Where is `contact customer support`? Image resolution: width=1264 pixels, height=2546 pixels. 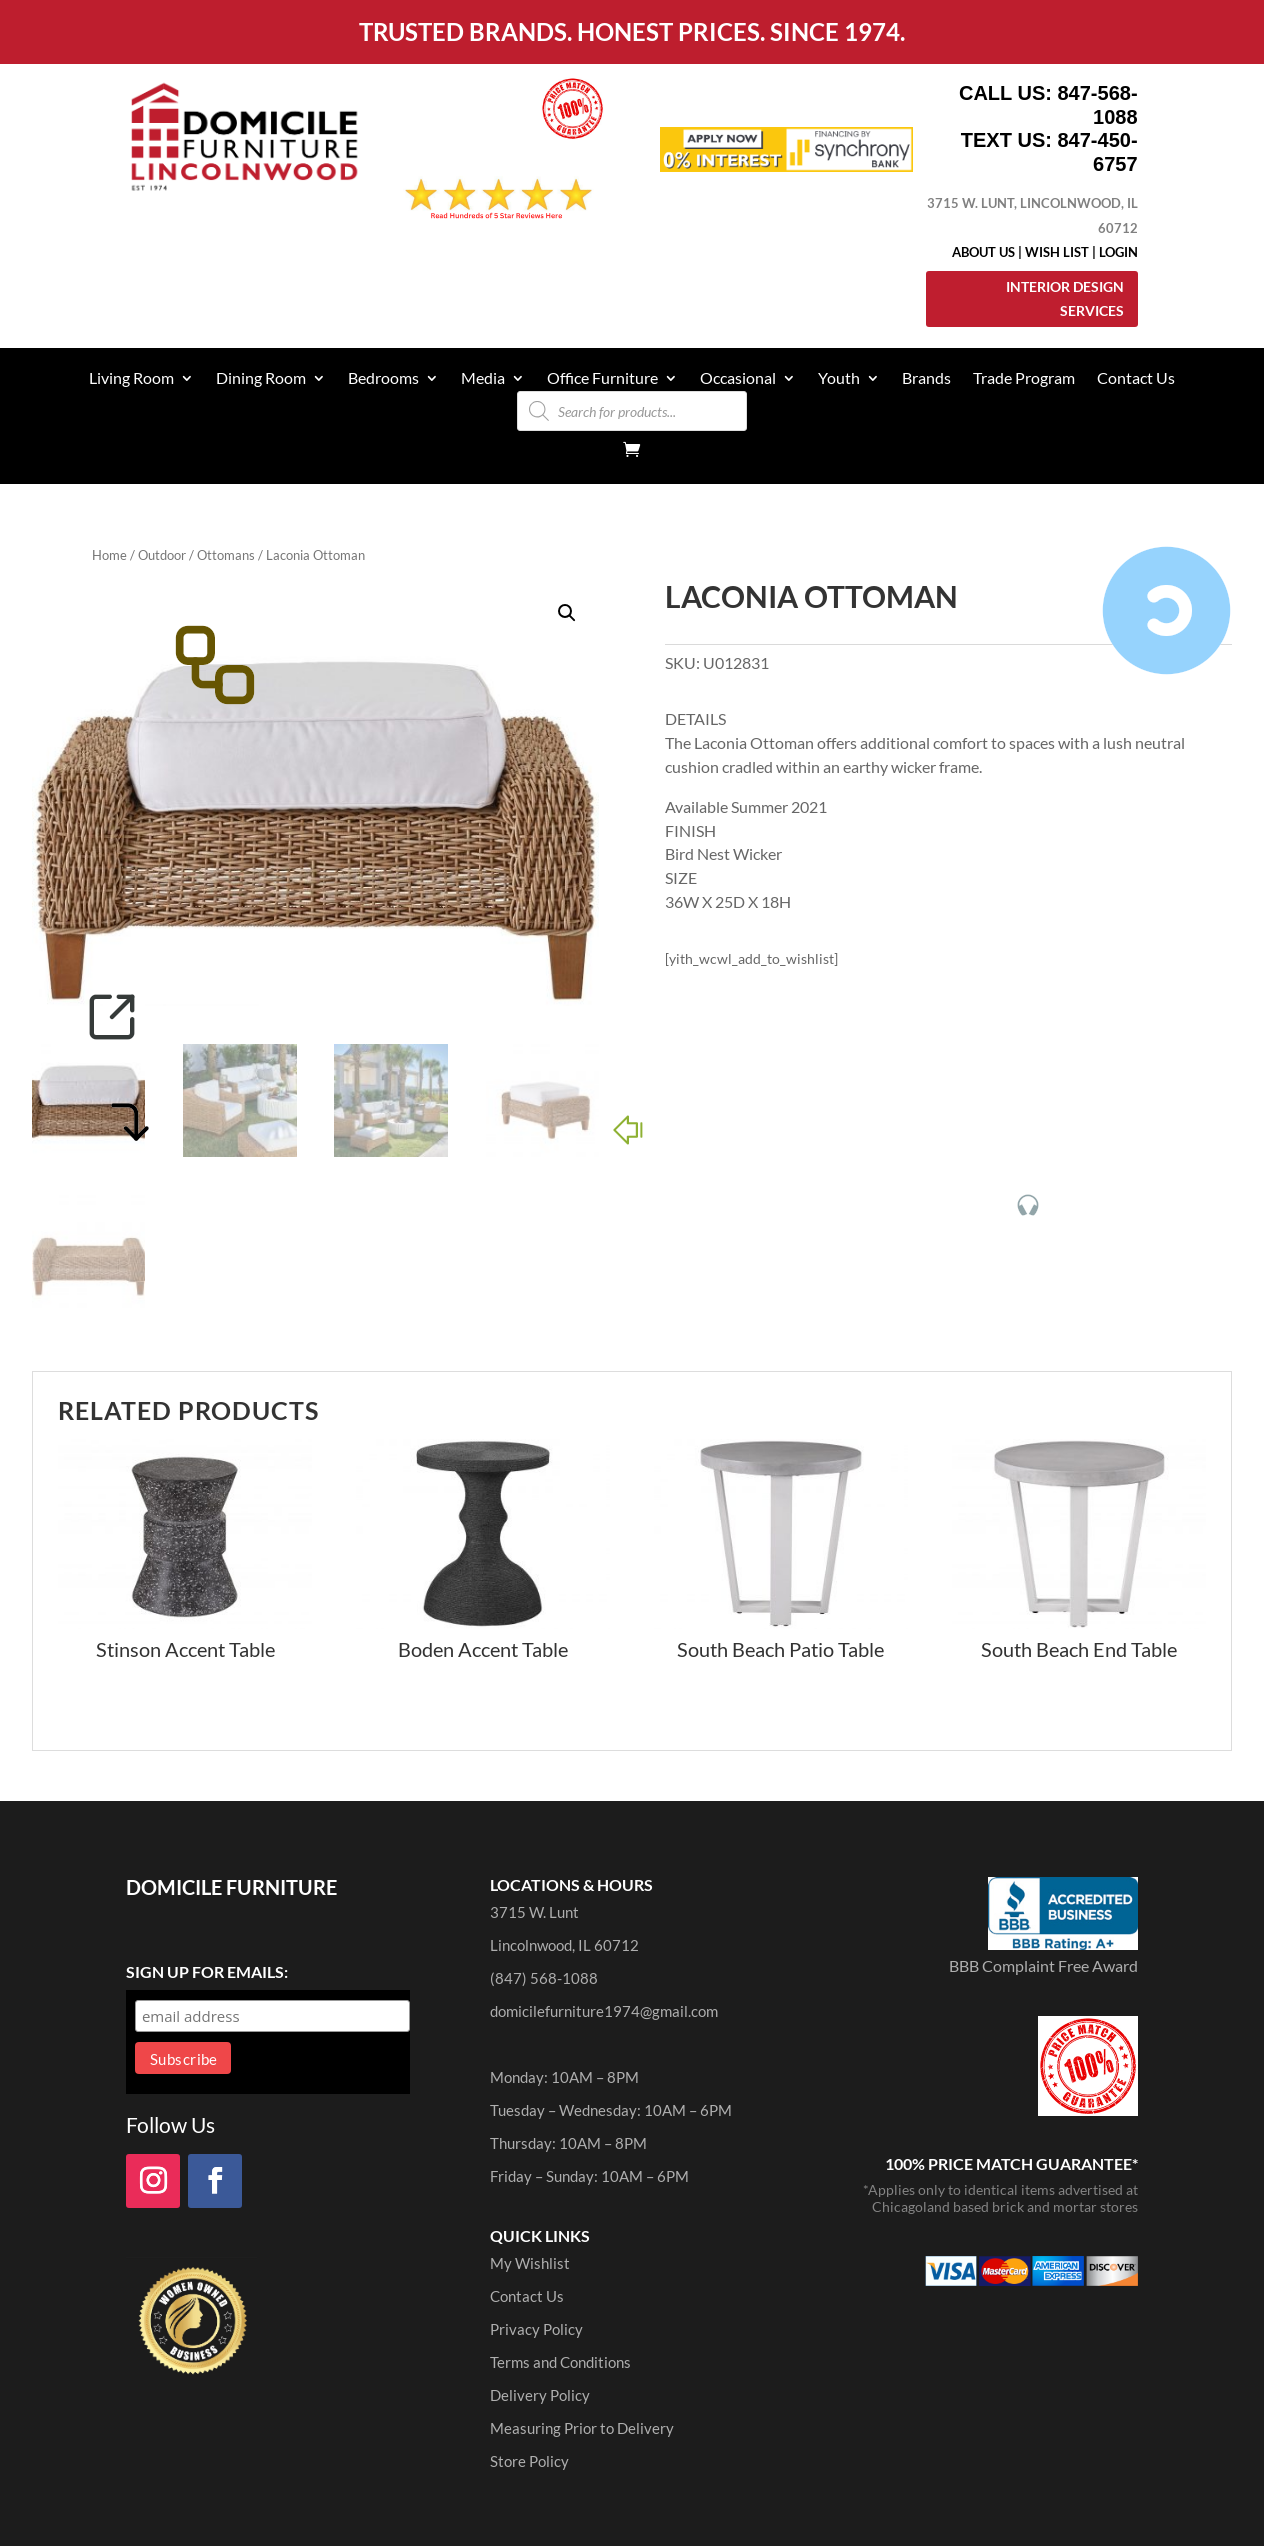 contact customer support is located at coordinates (1028, 1205).